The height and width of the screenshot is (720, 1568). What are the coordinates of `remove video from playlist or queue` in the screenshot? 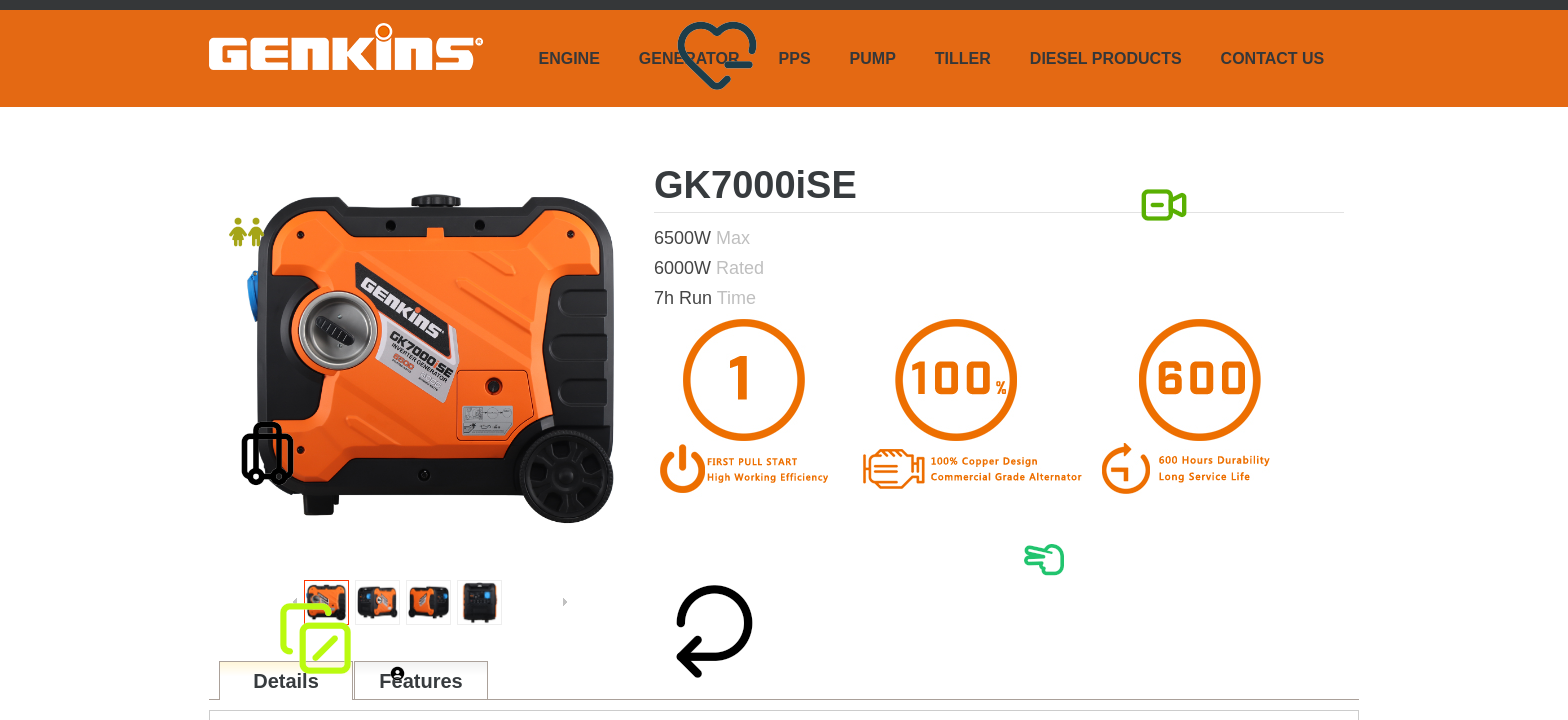 It's located at (1164, 205).